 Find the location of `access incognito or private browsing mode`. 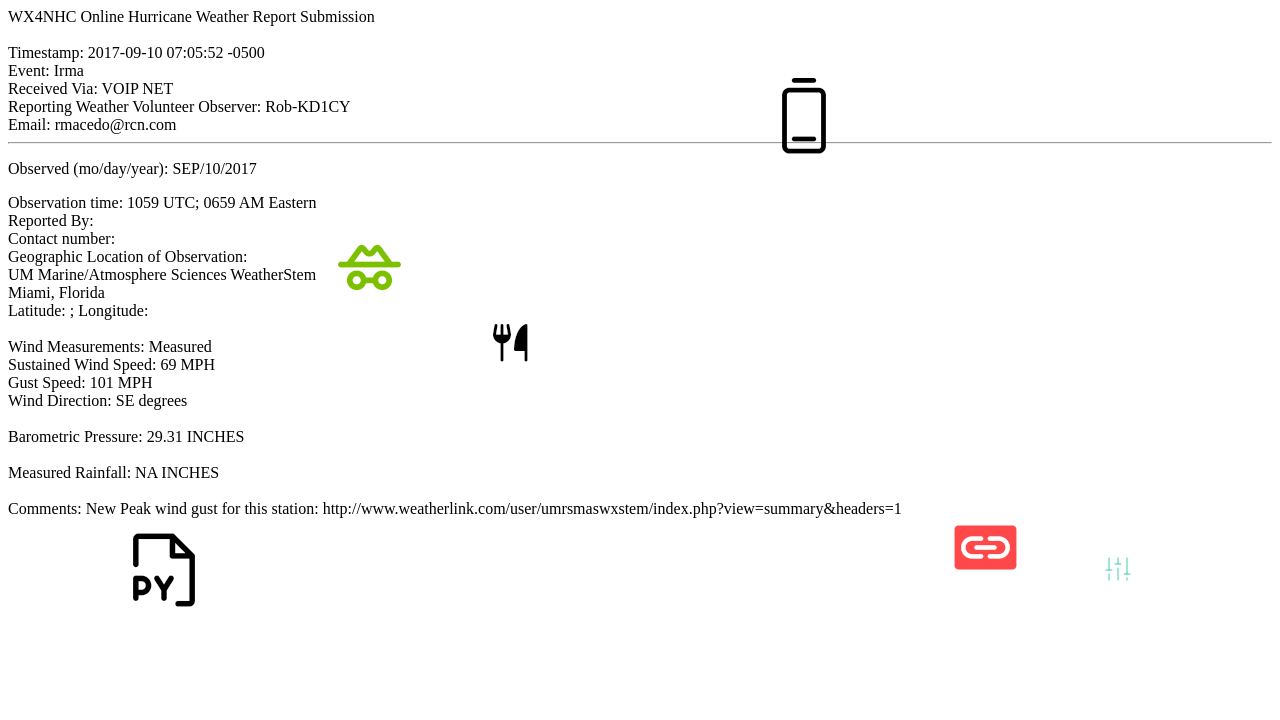

access incognito or private browsing mode is located at coordinates (369, 267).